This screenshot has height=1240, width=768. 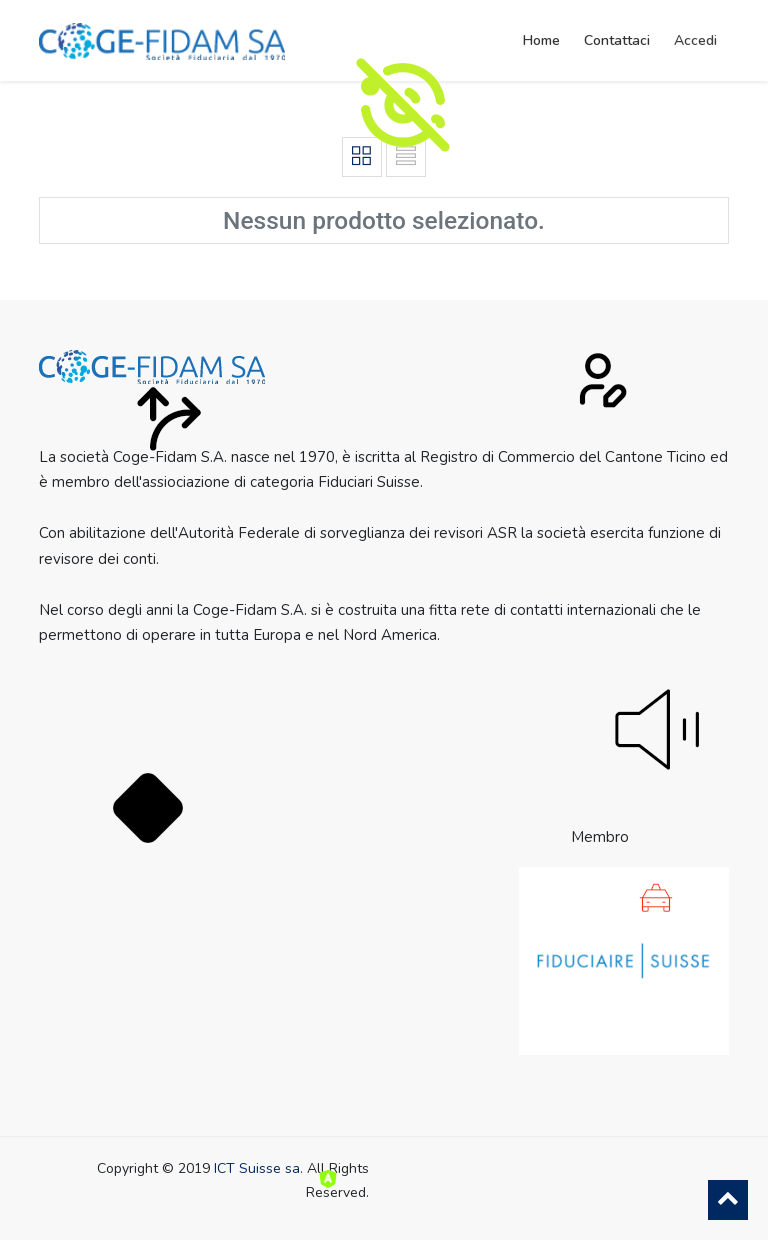 What do you see at coordinates (169, 419) in the screenshot?
I see `take the exit or turn right ahead` at bounding box center [169, 419].